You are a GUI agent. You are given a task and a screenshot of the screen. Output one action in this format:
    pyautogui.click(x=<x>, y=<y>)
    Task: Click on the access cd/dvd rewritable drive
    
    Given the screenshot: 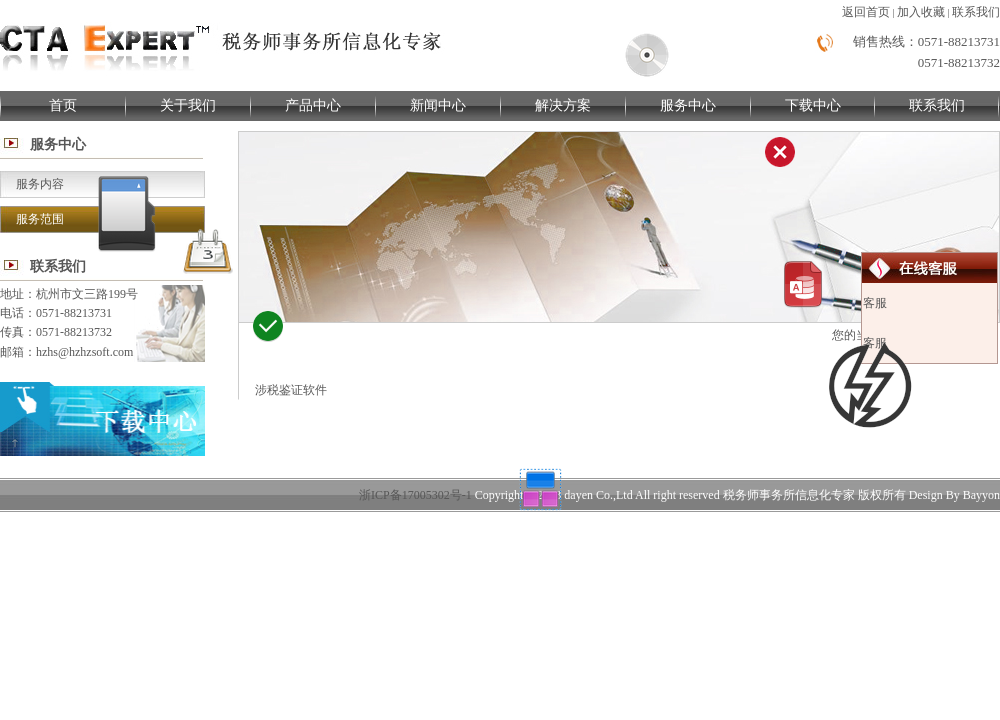 What is the action you would take?
    pyautogui.click(x=647, y=55)
    